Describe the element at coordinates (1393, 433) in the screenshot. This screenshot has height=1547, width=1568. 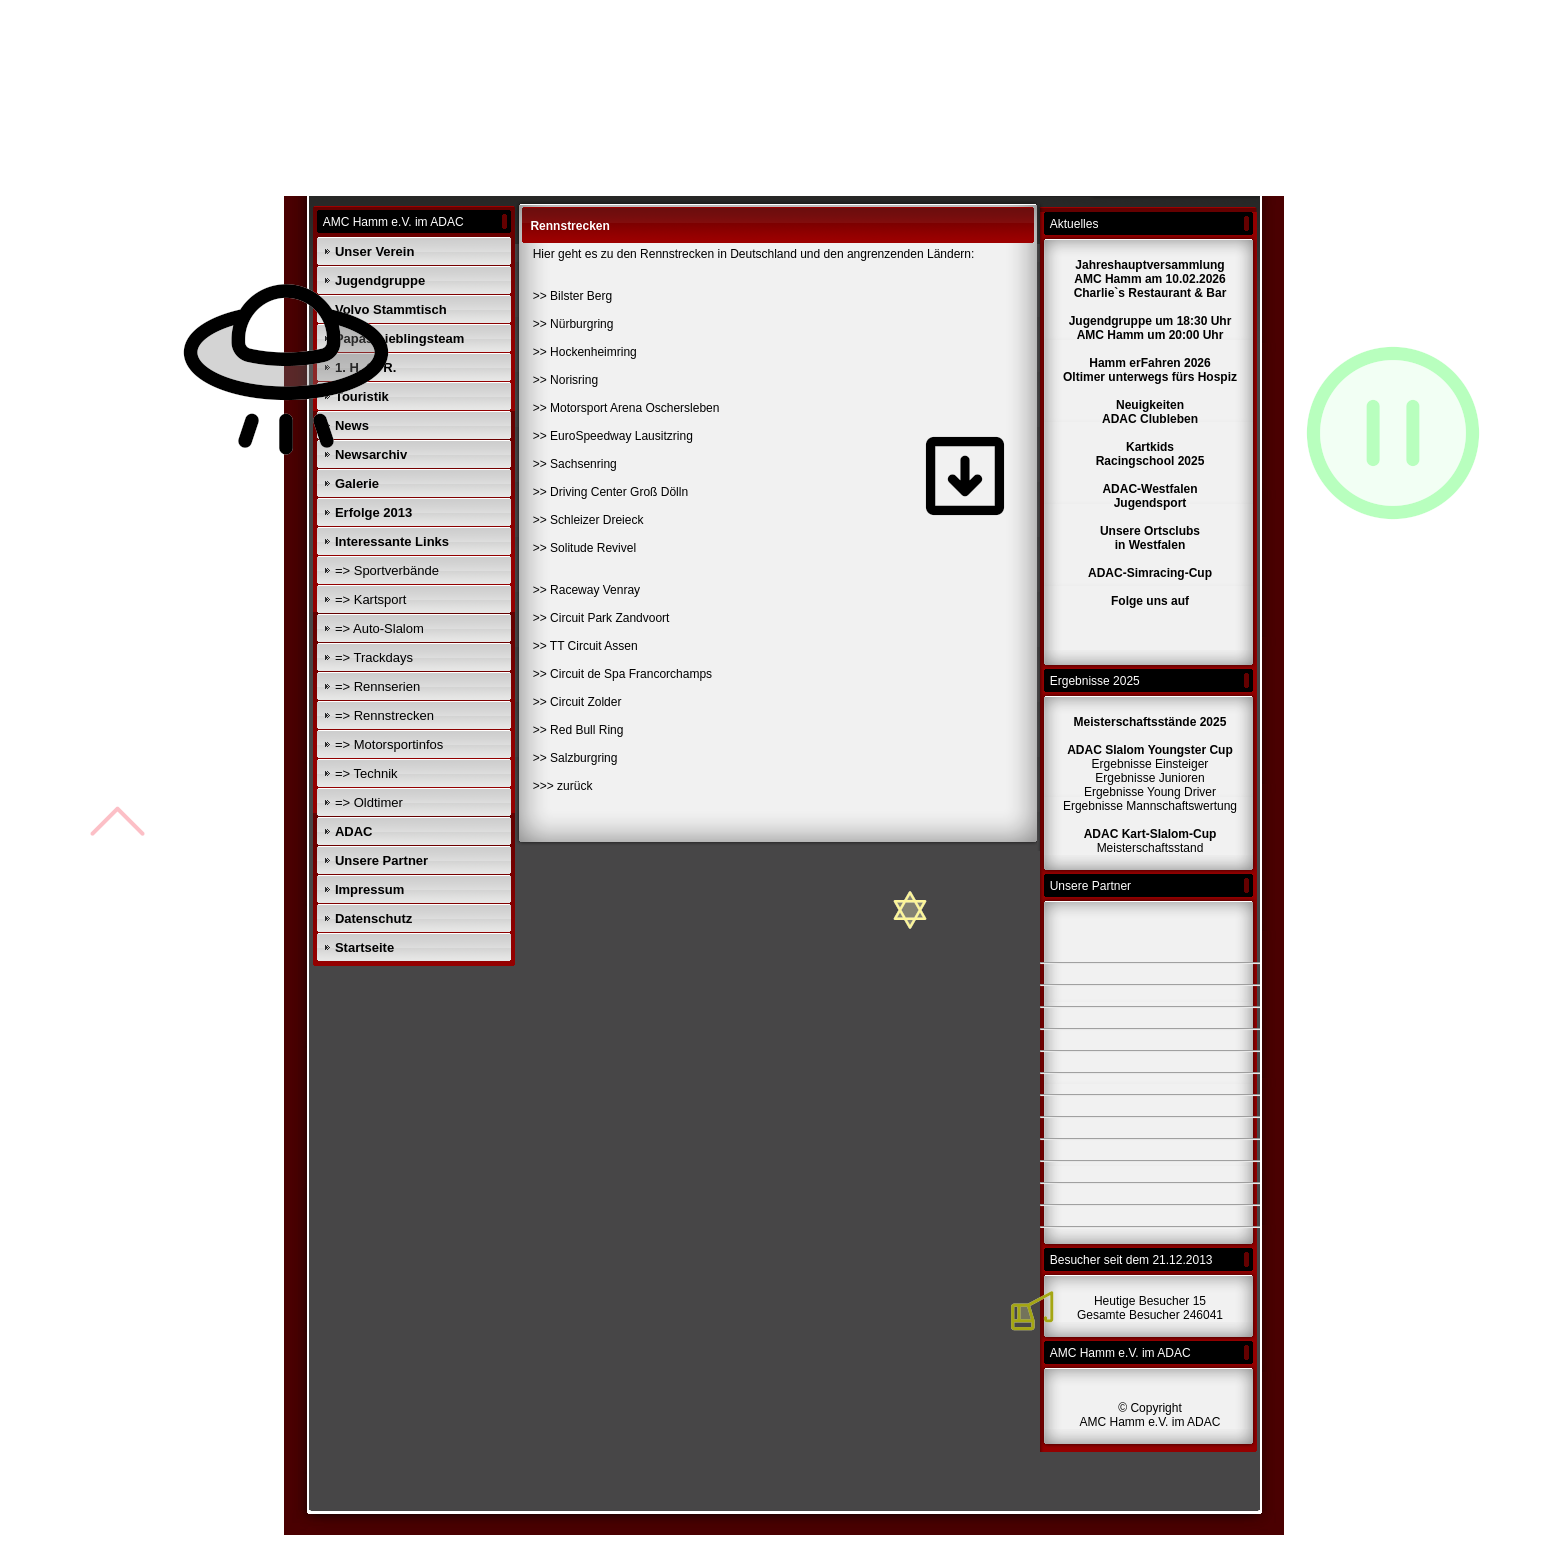
I see `pause media playback` at that location.